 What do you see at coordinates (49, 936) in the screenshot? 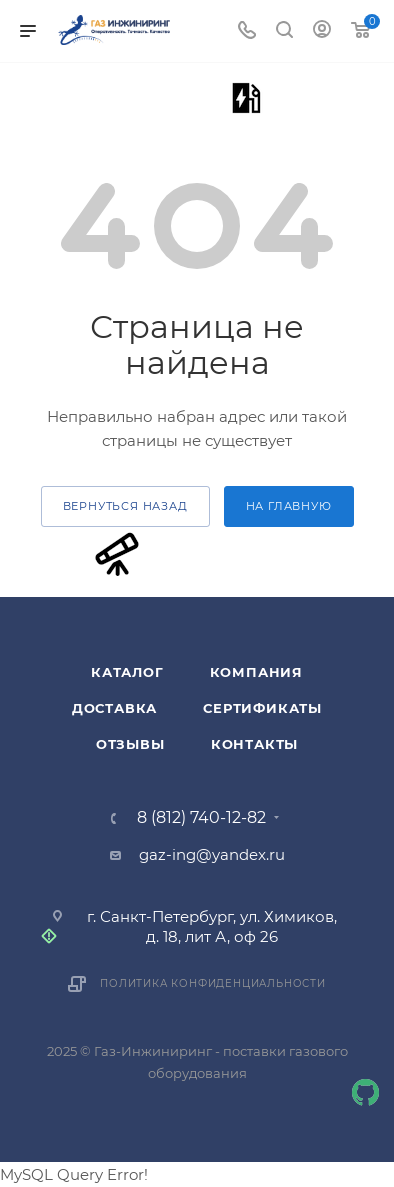
I see `indicates a warning or alert requiring attention` at bounding box center [49, 936].